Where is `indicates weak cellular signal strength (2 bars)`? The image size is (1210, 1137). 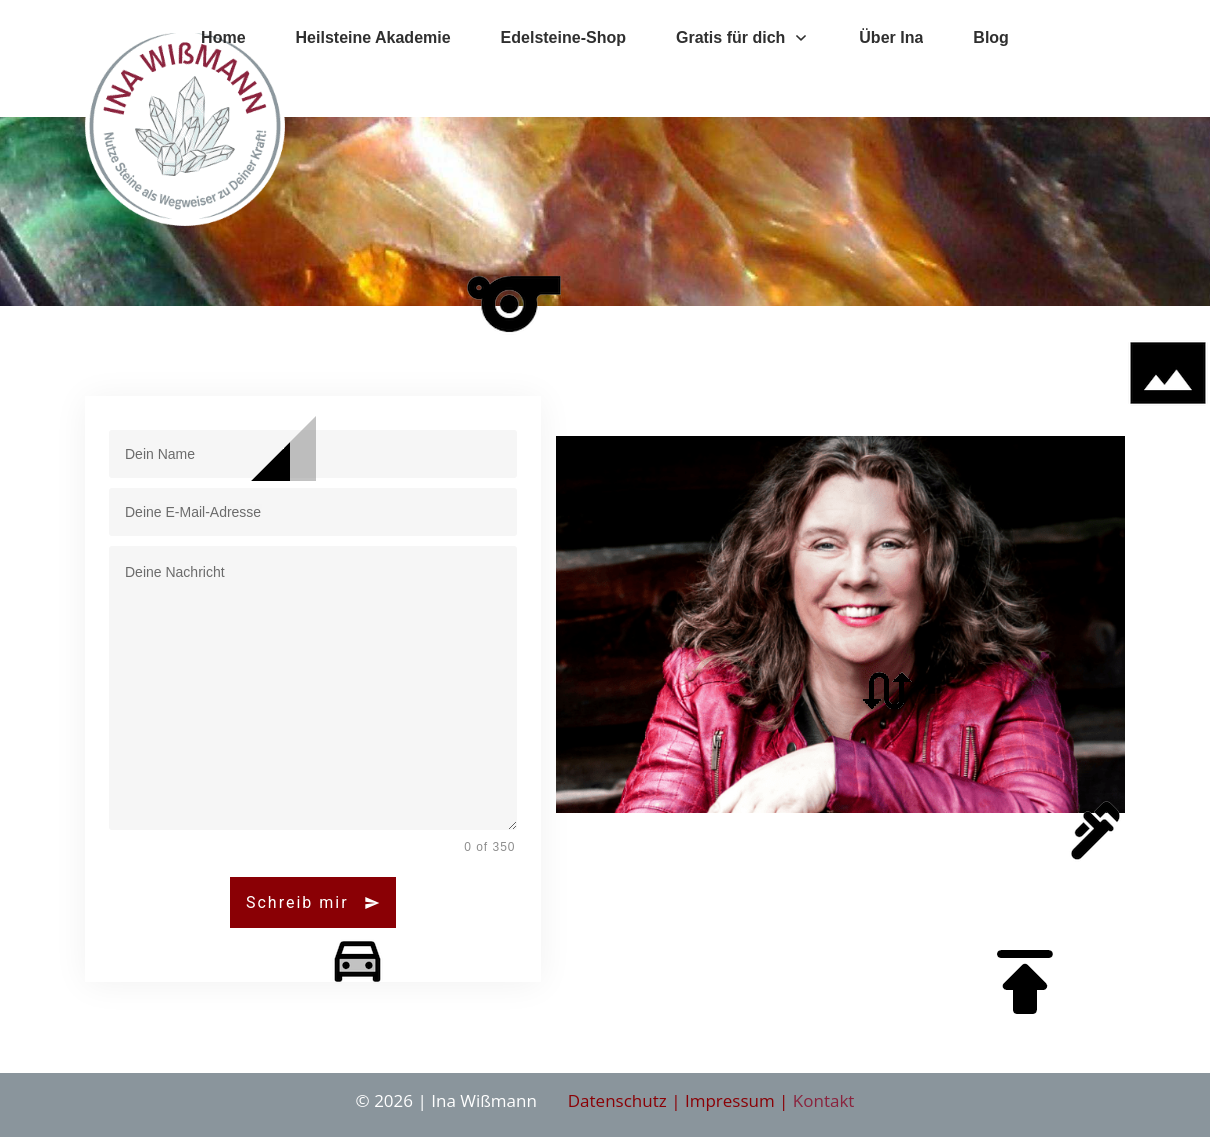 indicates weak cellular signal strength (2 bars) is located at coordinates (283, 448).